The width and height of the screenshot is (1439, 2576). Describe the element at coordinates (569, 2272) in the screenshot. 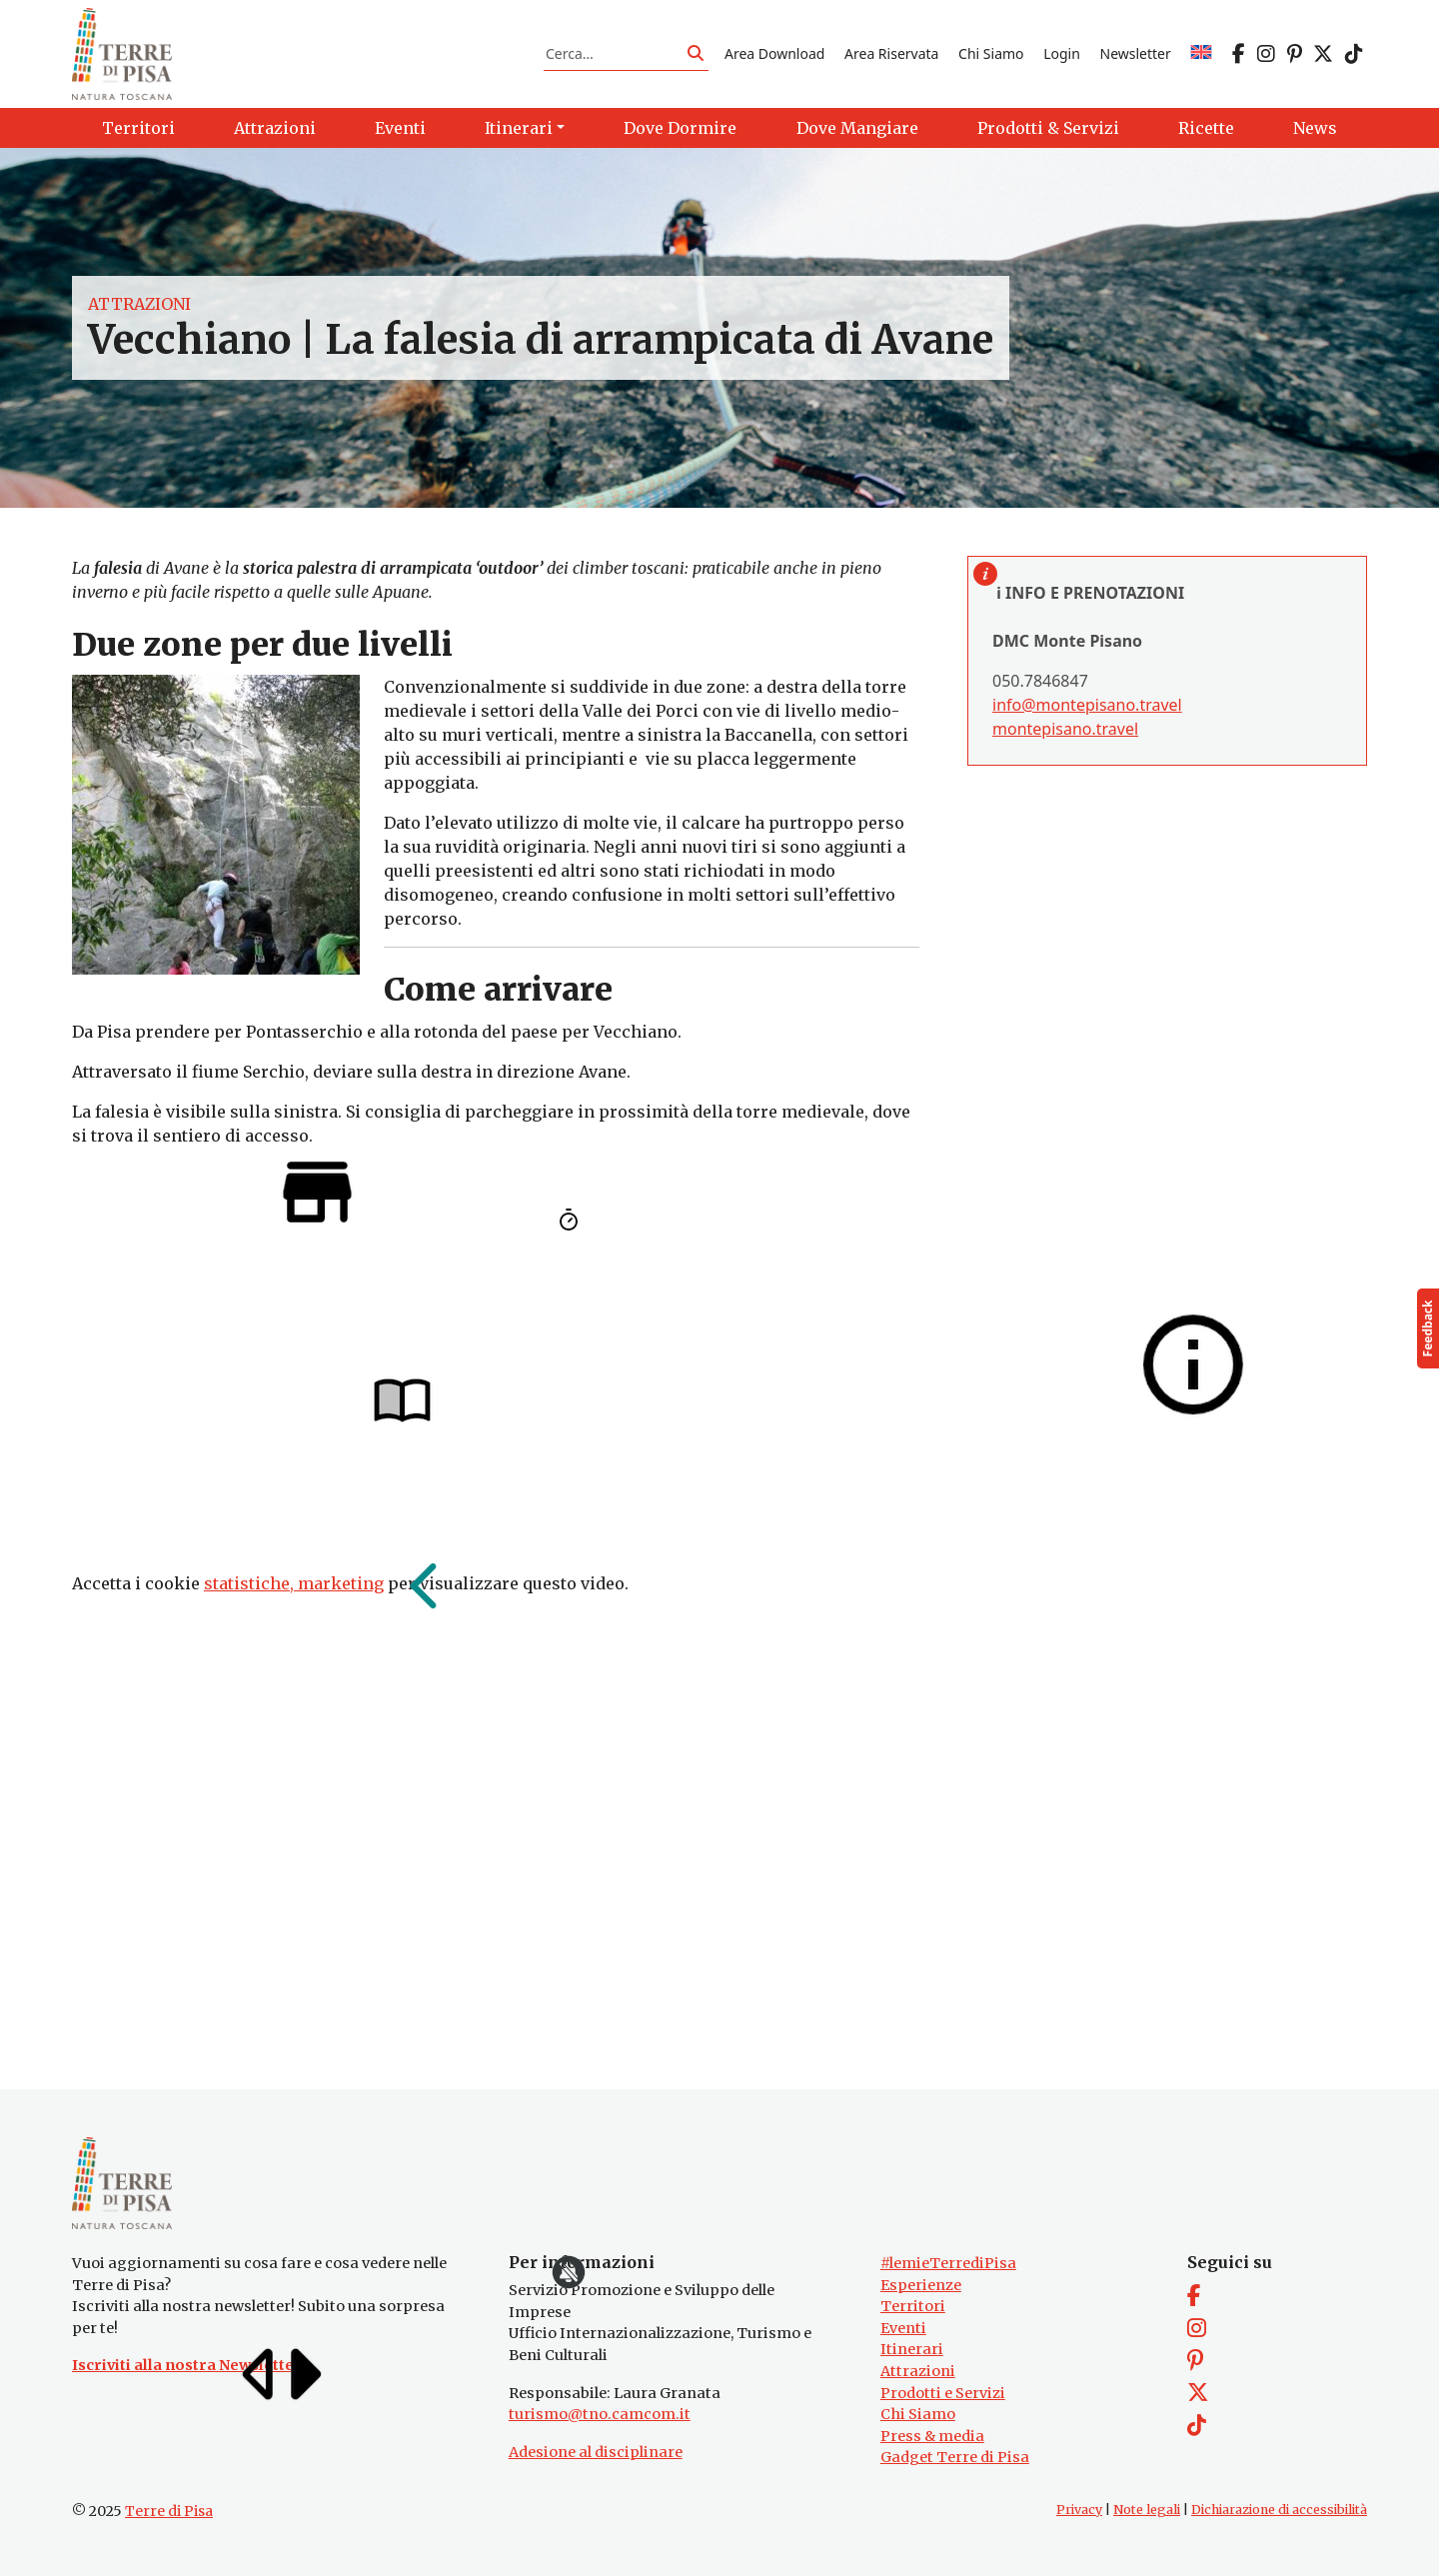

I see `mute notifications` at that location.